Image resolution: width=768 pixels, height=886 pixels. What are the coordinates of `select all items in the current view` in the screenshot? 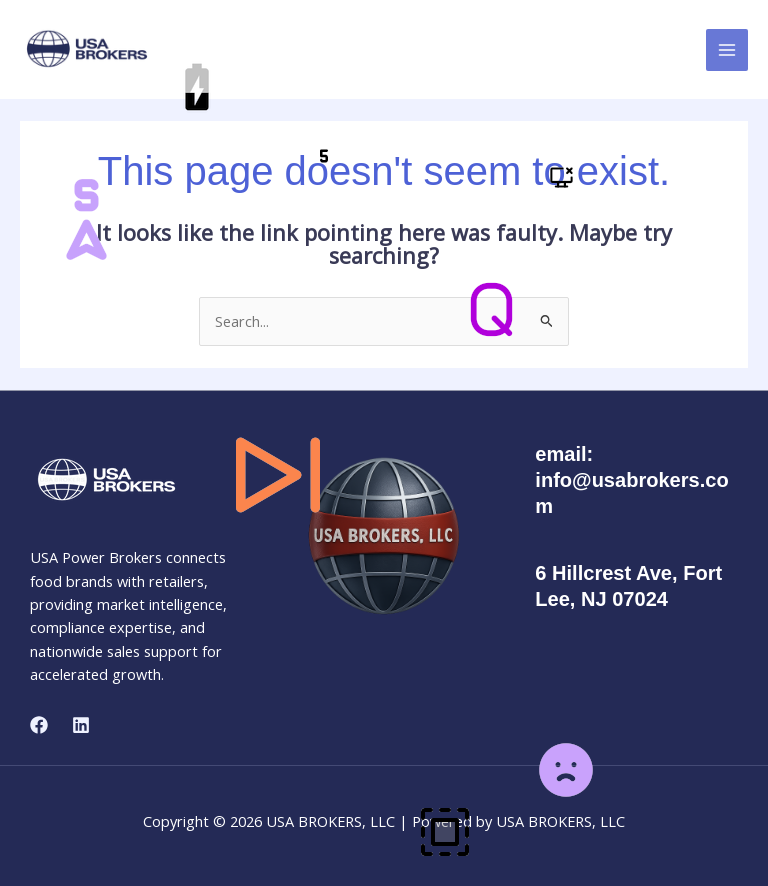 It's located at (445, 832).